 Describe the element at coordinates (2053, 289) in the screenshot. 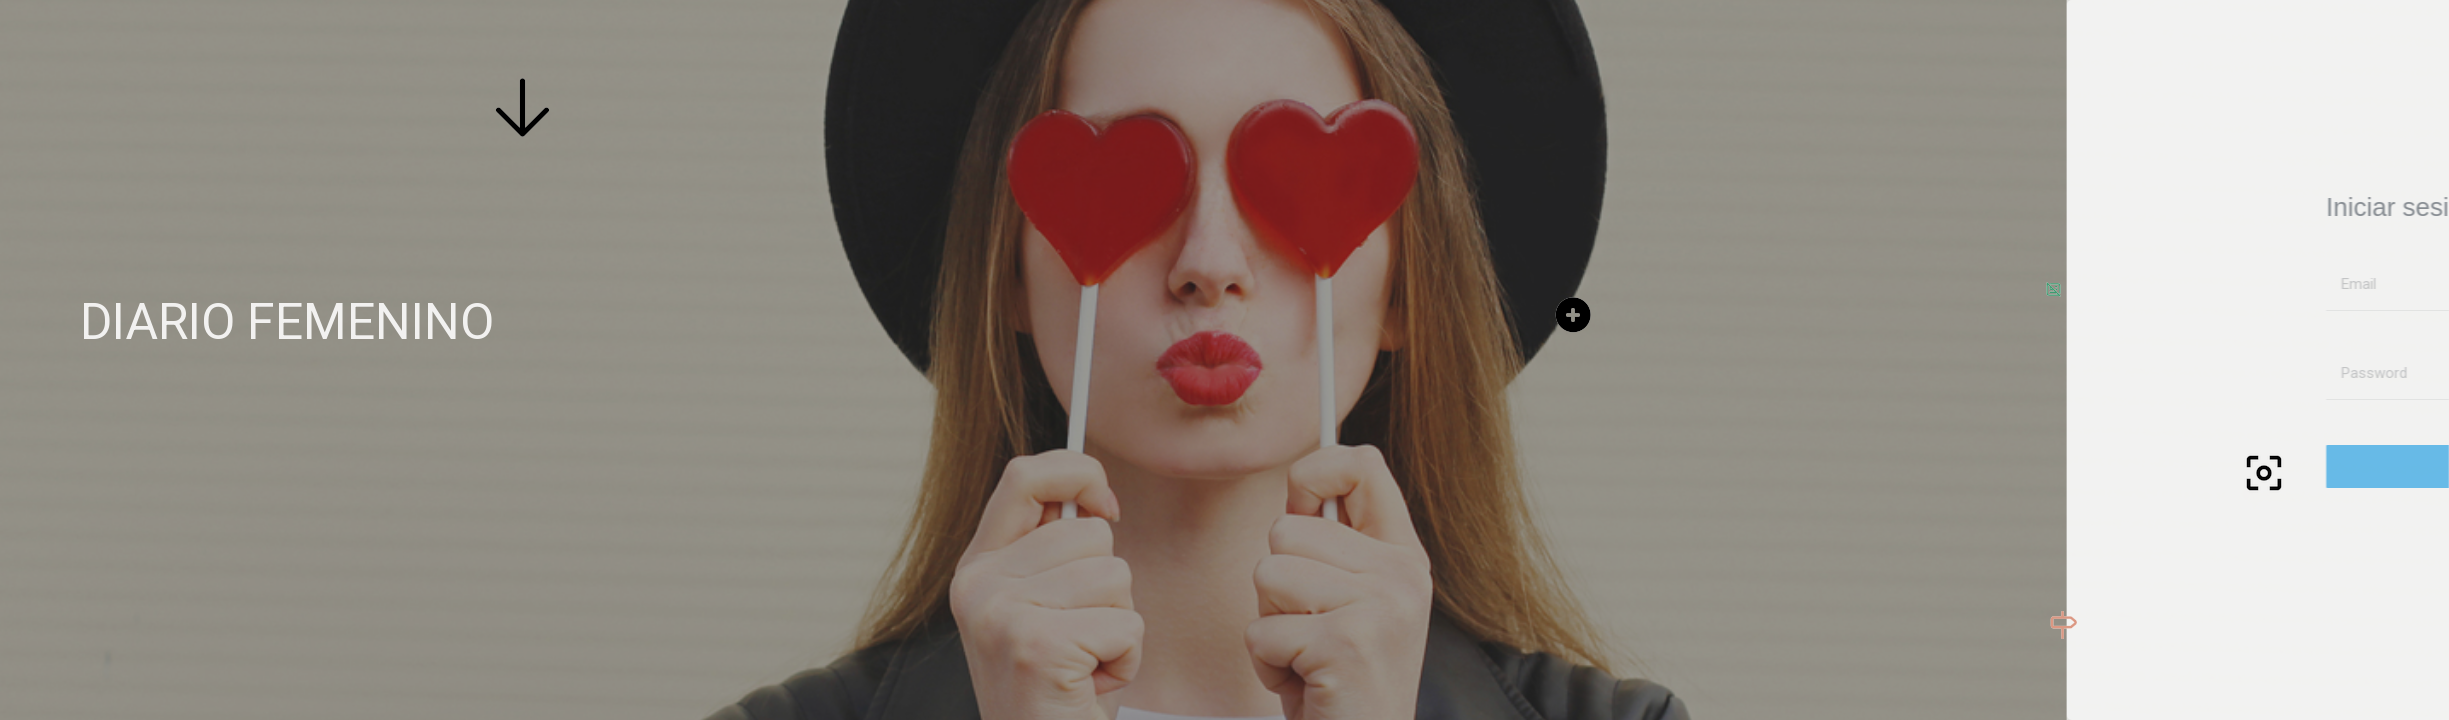

I see `disable identity verification` at that location.